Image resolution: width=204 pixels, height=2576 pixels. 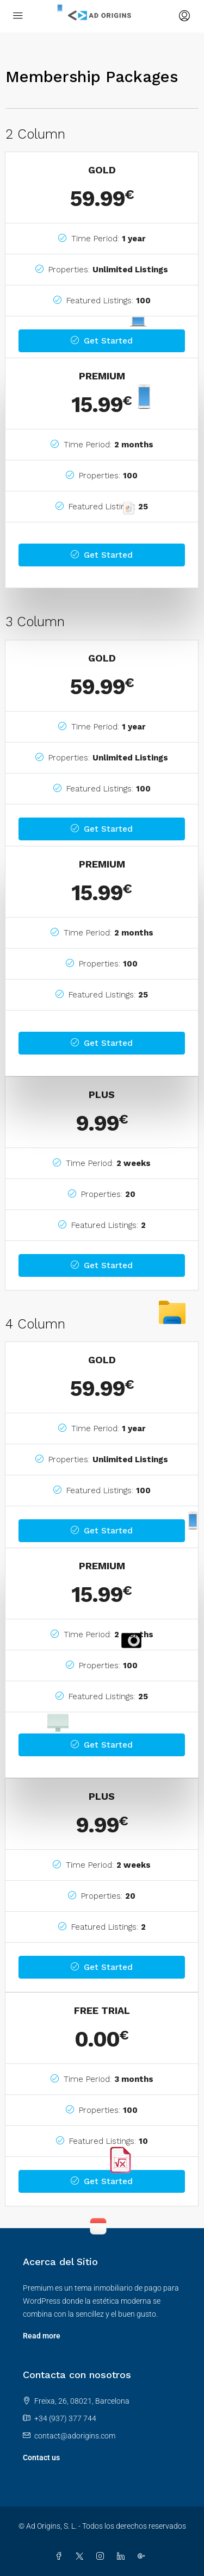 What do you see at coordinates (131, 1639) in the screenshot?
I see `ipod shuffle device in sidebar` at bounding box center [131, 1639].